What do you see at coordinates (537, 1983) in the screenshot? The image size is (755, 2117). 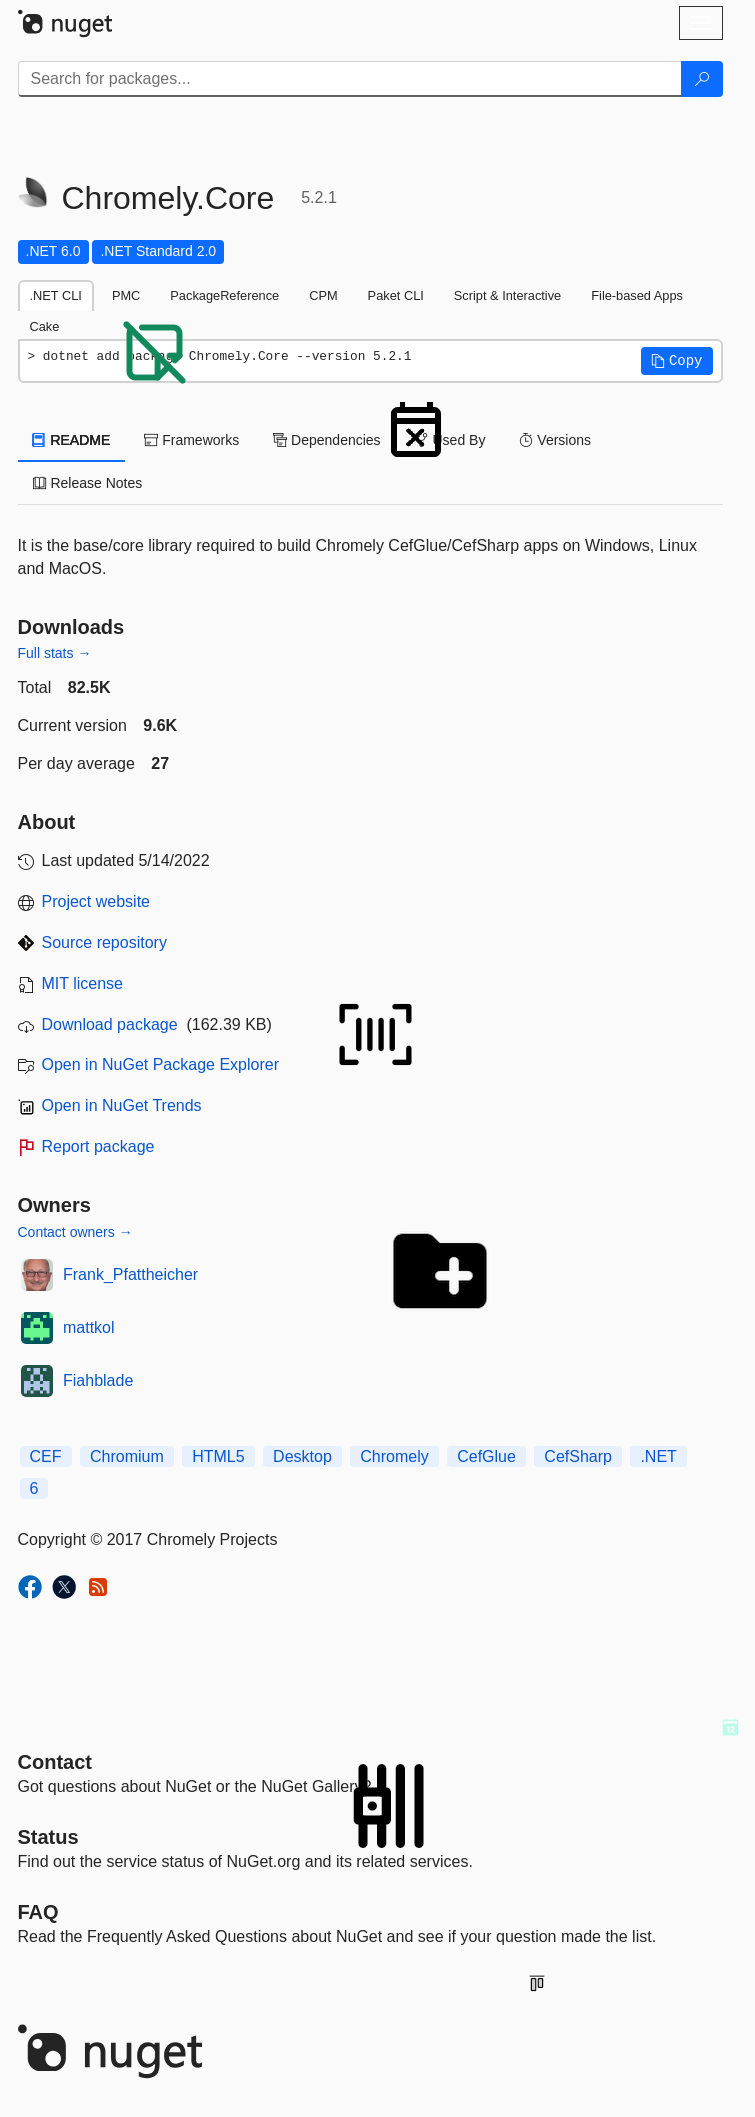 I see `align selected objects to the top edge` at bounding box center [537, 1983].